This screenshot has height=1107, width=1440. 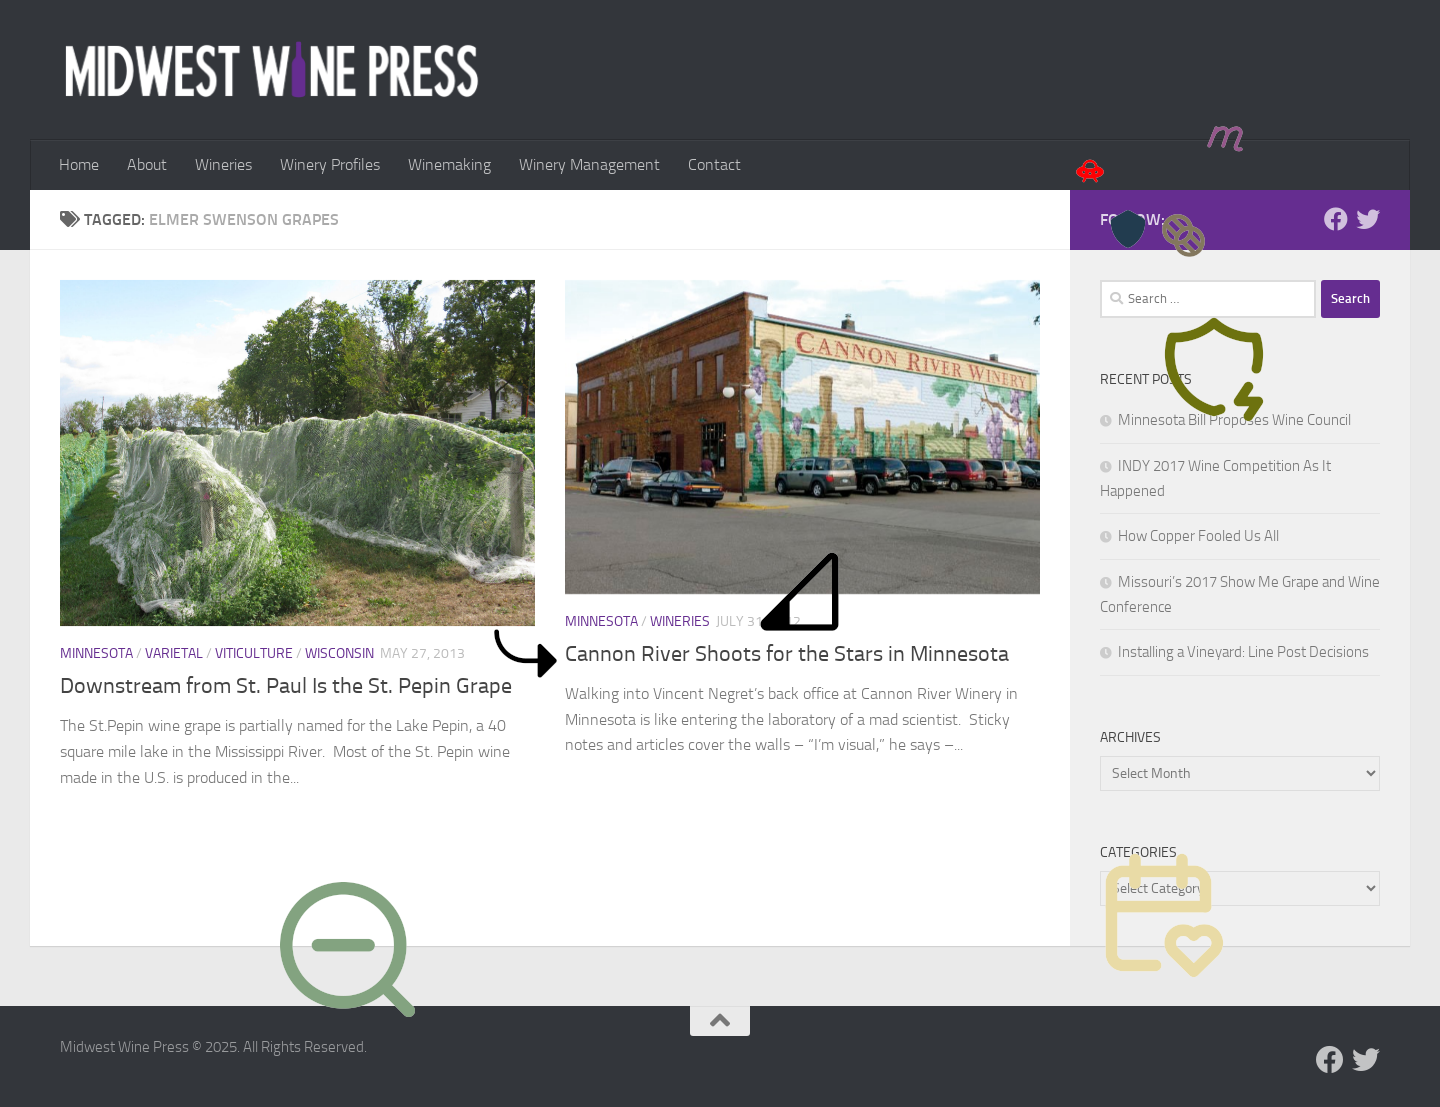 I want to click on view favorite or loved events, so click(x=1158, y=912).